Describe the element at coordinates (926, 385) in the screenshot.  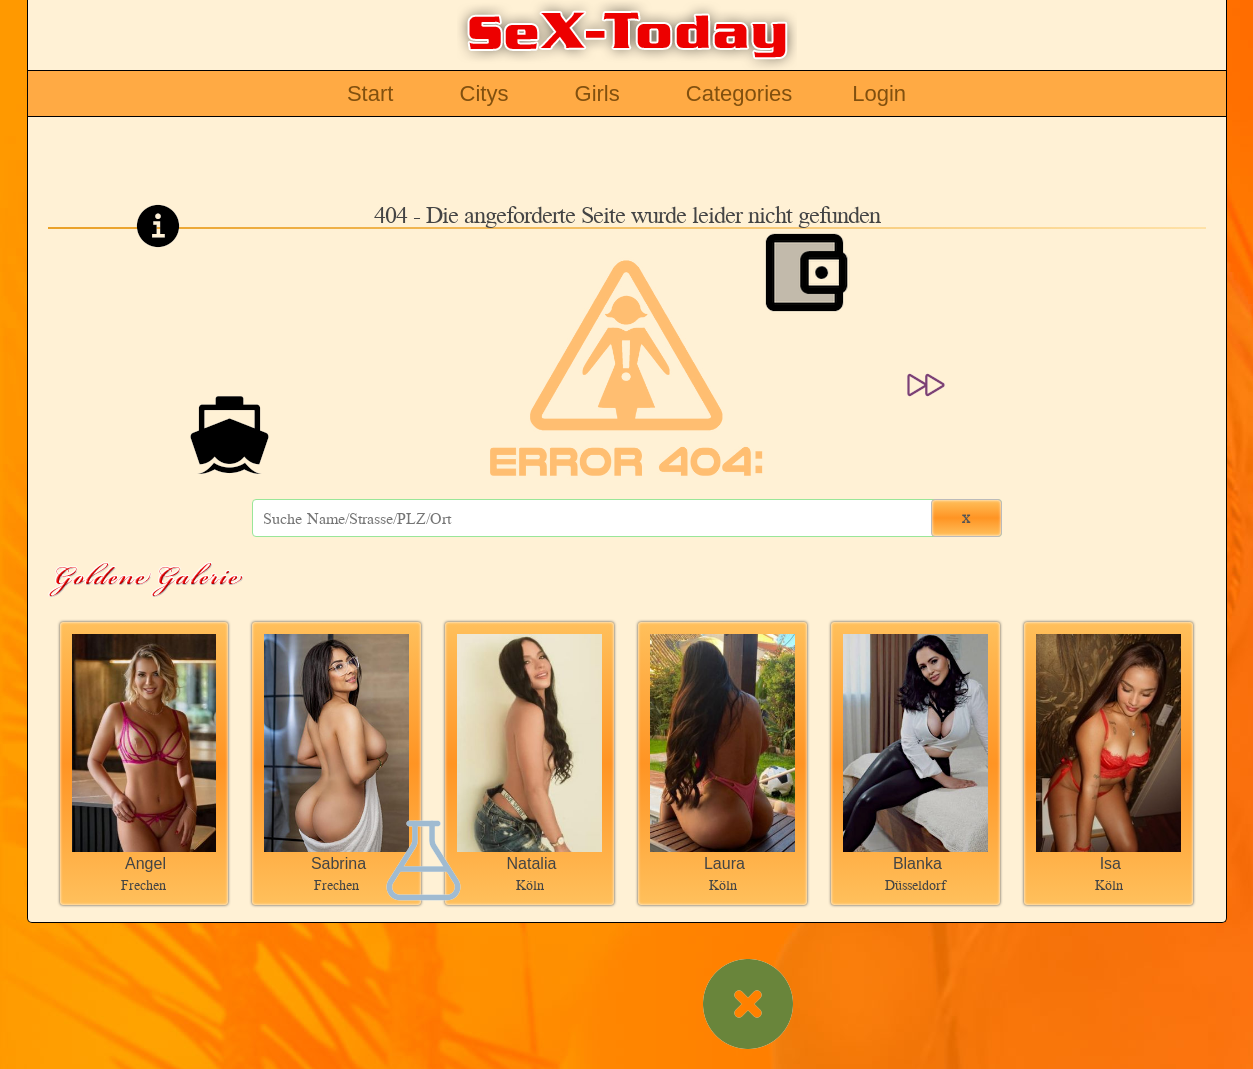
I see `skip to the next track` at that location.